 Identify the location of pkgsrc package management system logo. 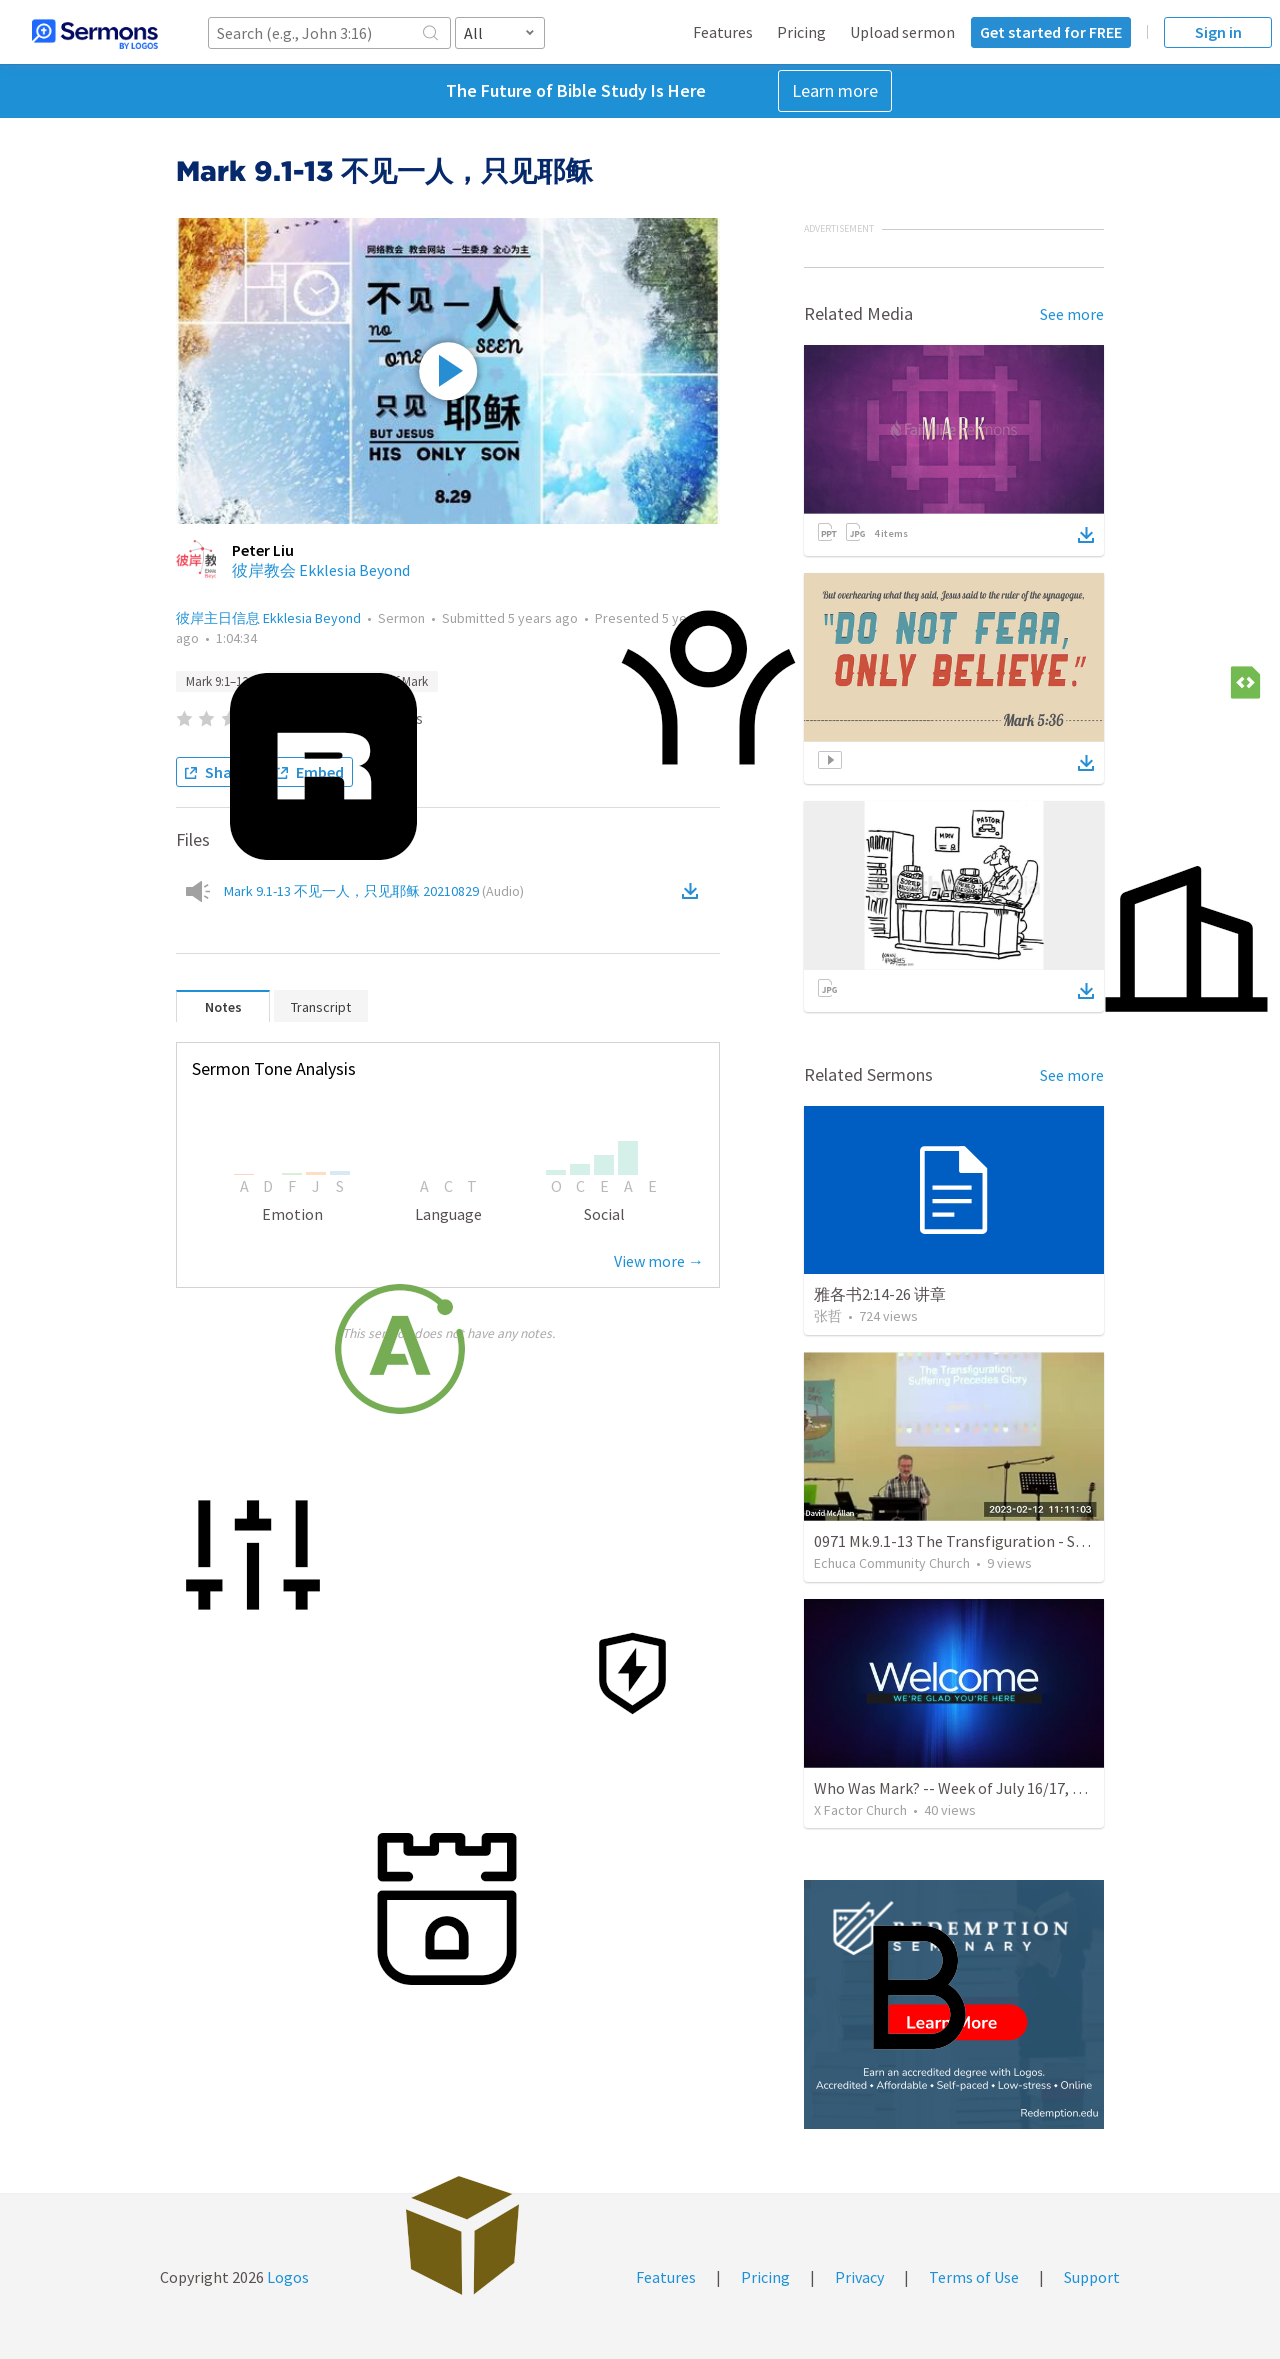
(462, 2235).